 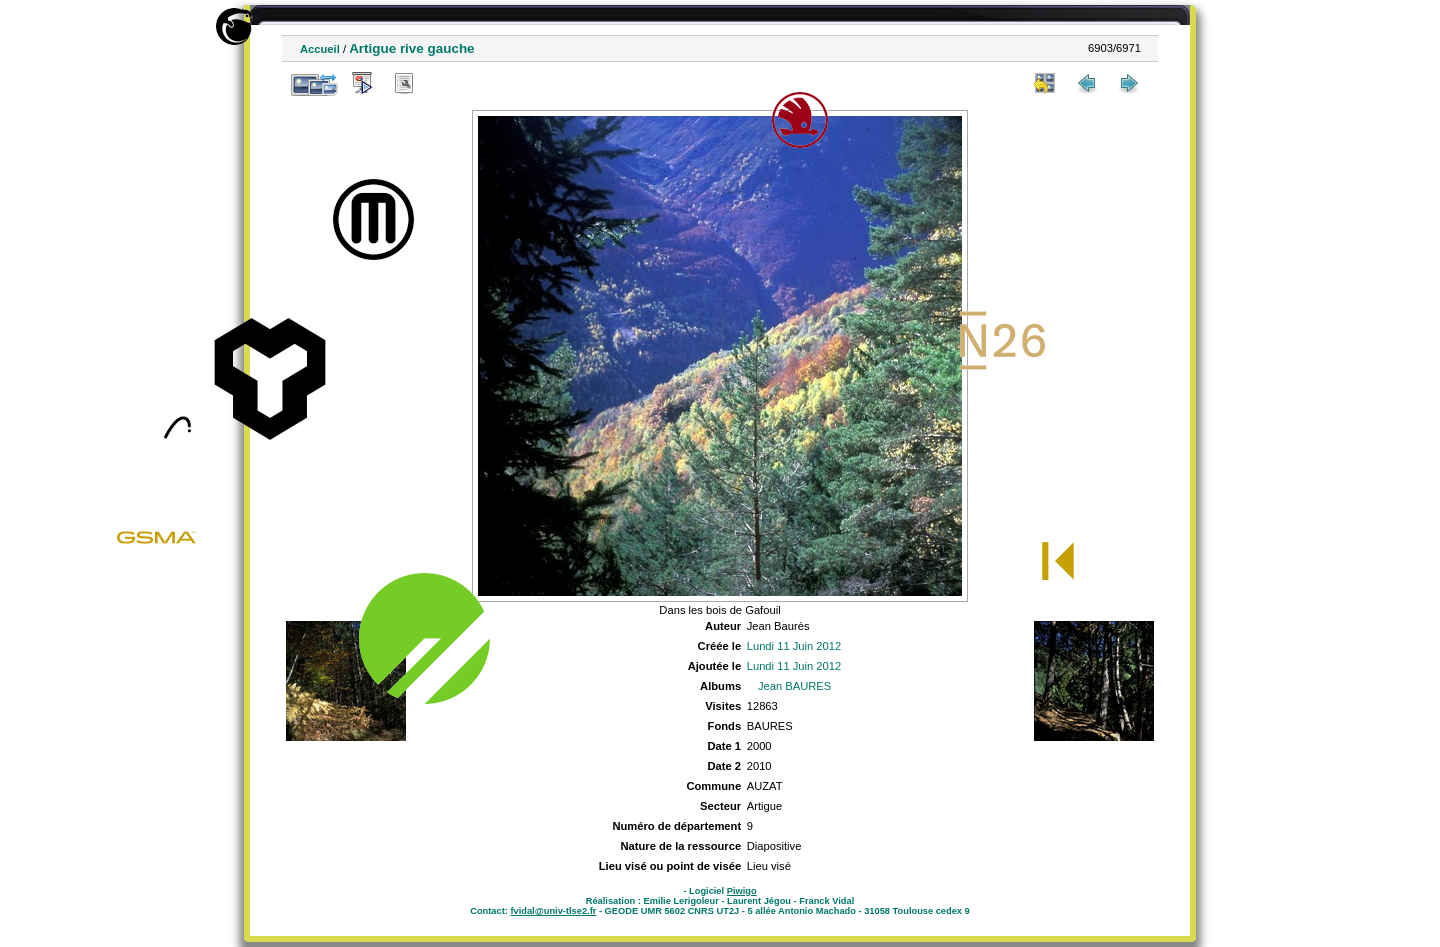 What do you see at coordinates (270, 379) in the screenshot?
I see `youhodler app or service logo` at bounding box center [270, 379].